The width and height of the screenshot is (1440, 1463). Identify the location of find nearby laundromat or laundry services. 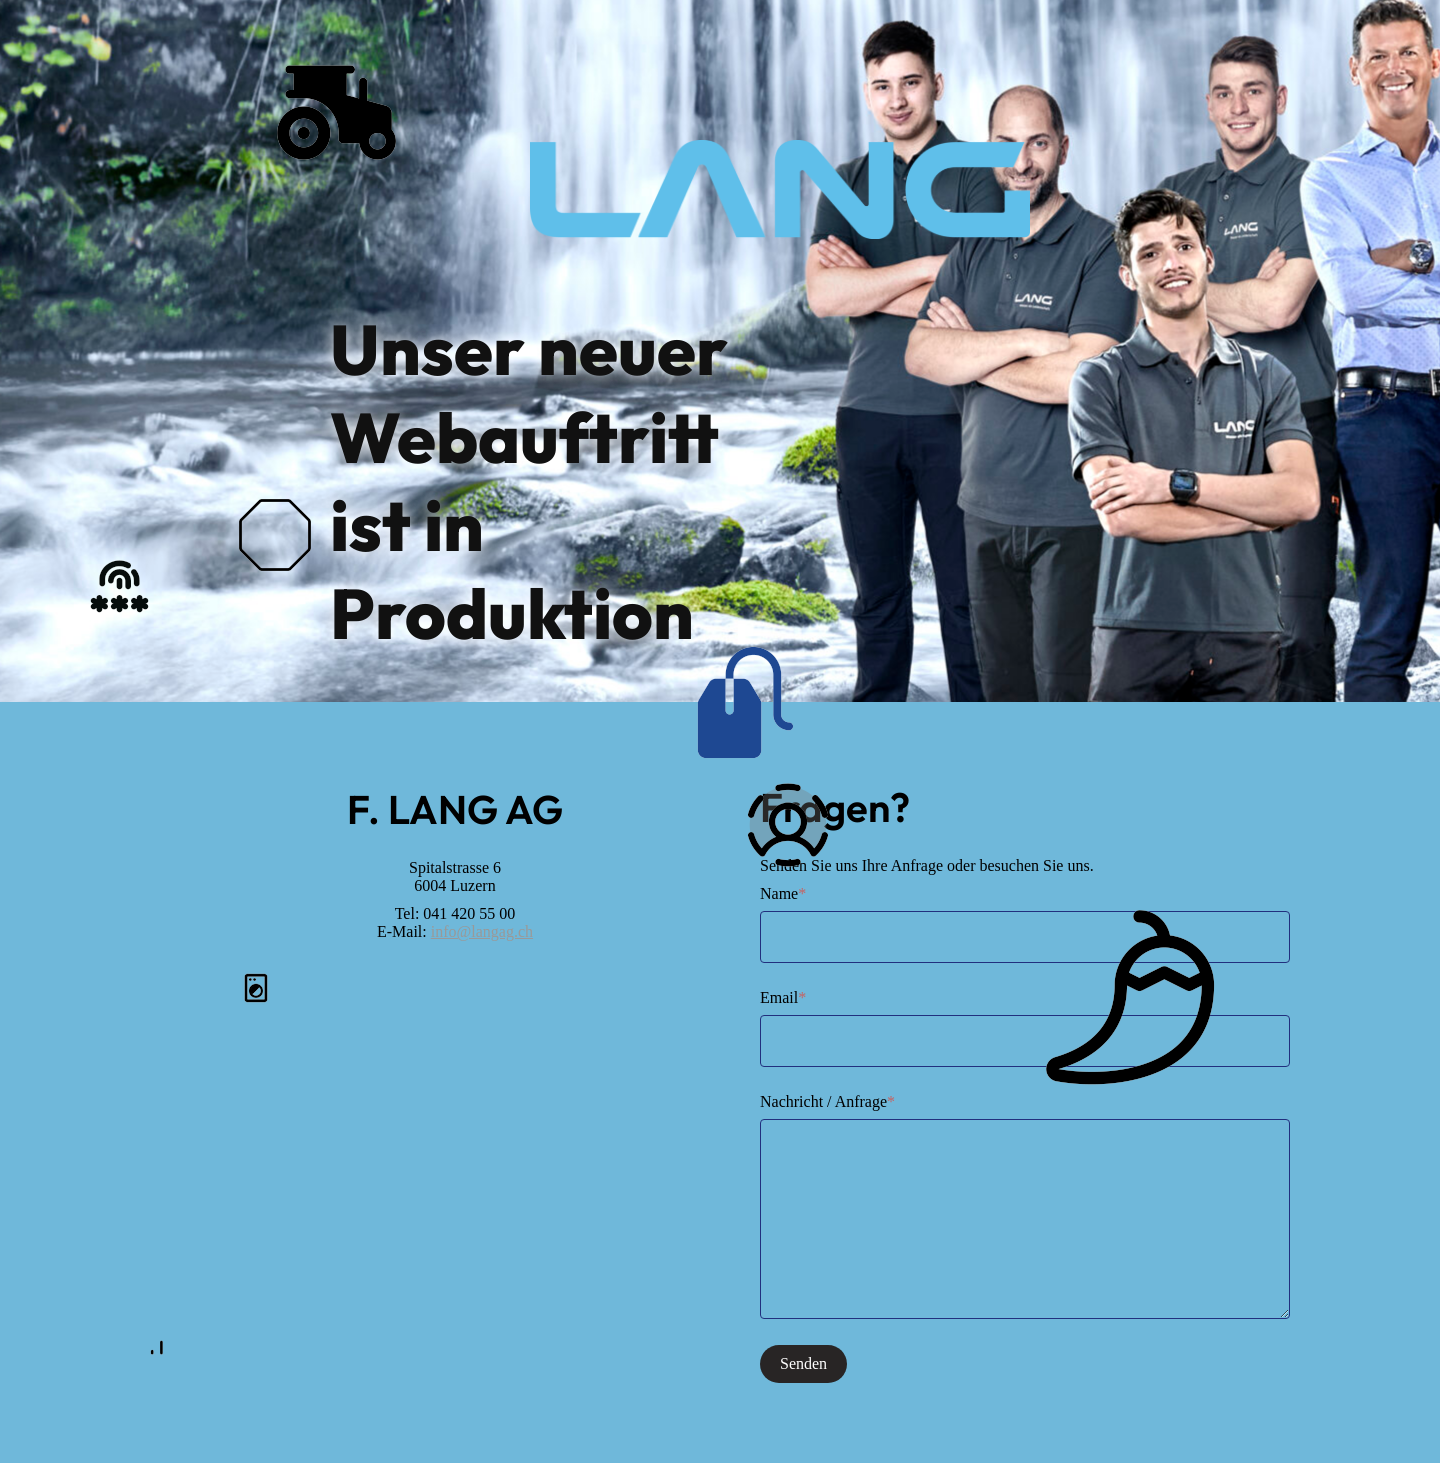
(256, 988).